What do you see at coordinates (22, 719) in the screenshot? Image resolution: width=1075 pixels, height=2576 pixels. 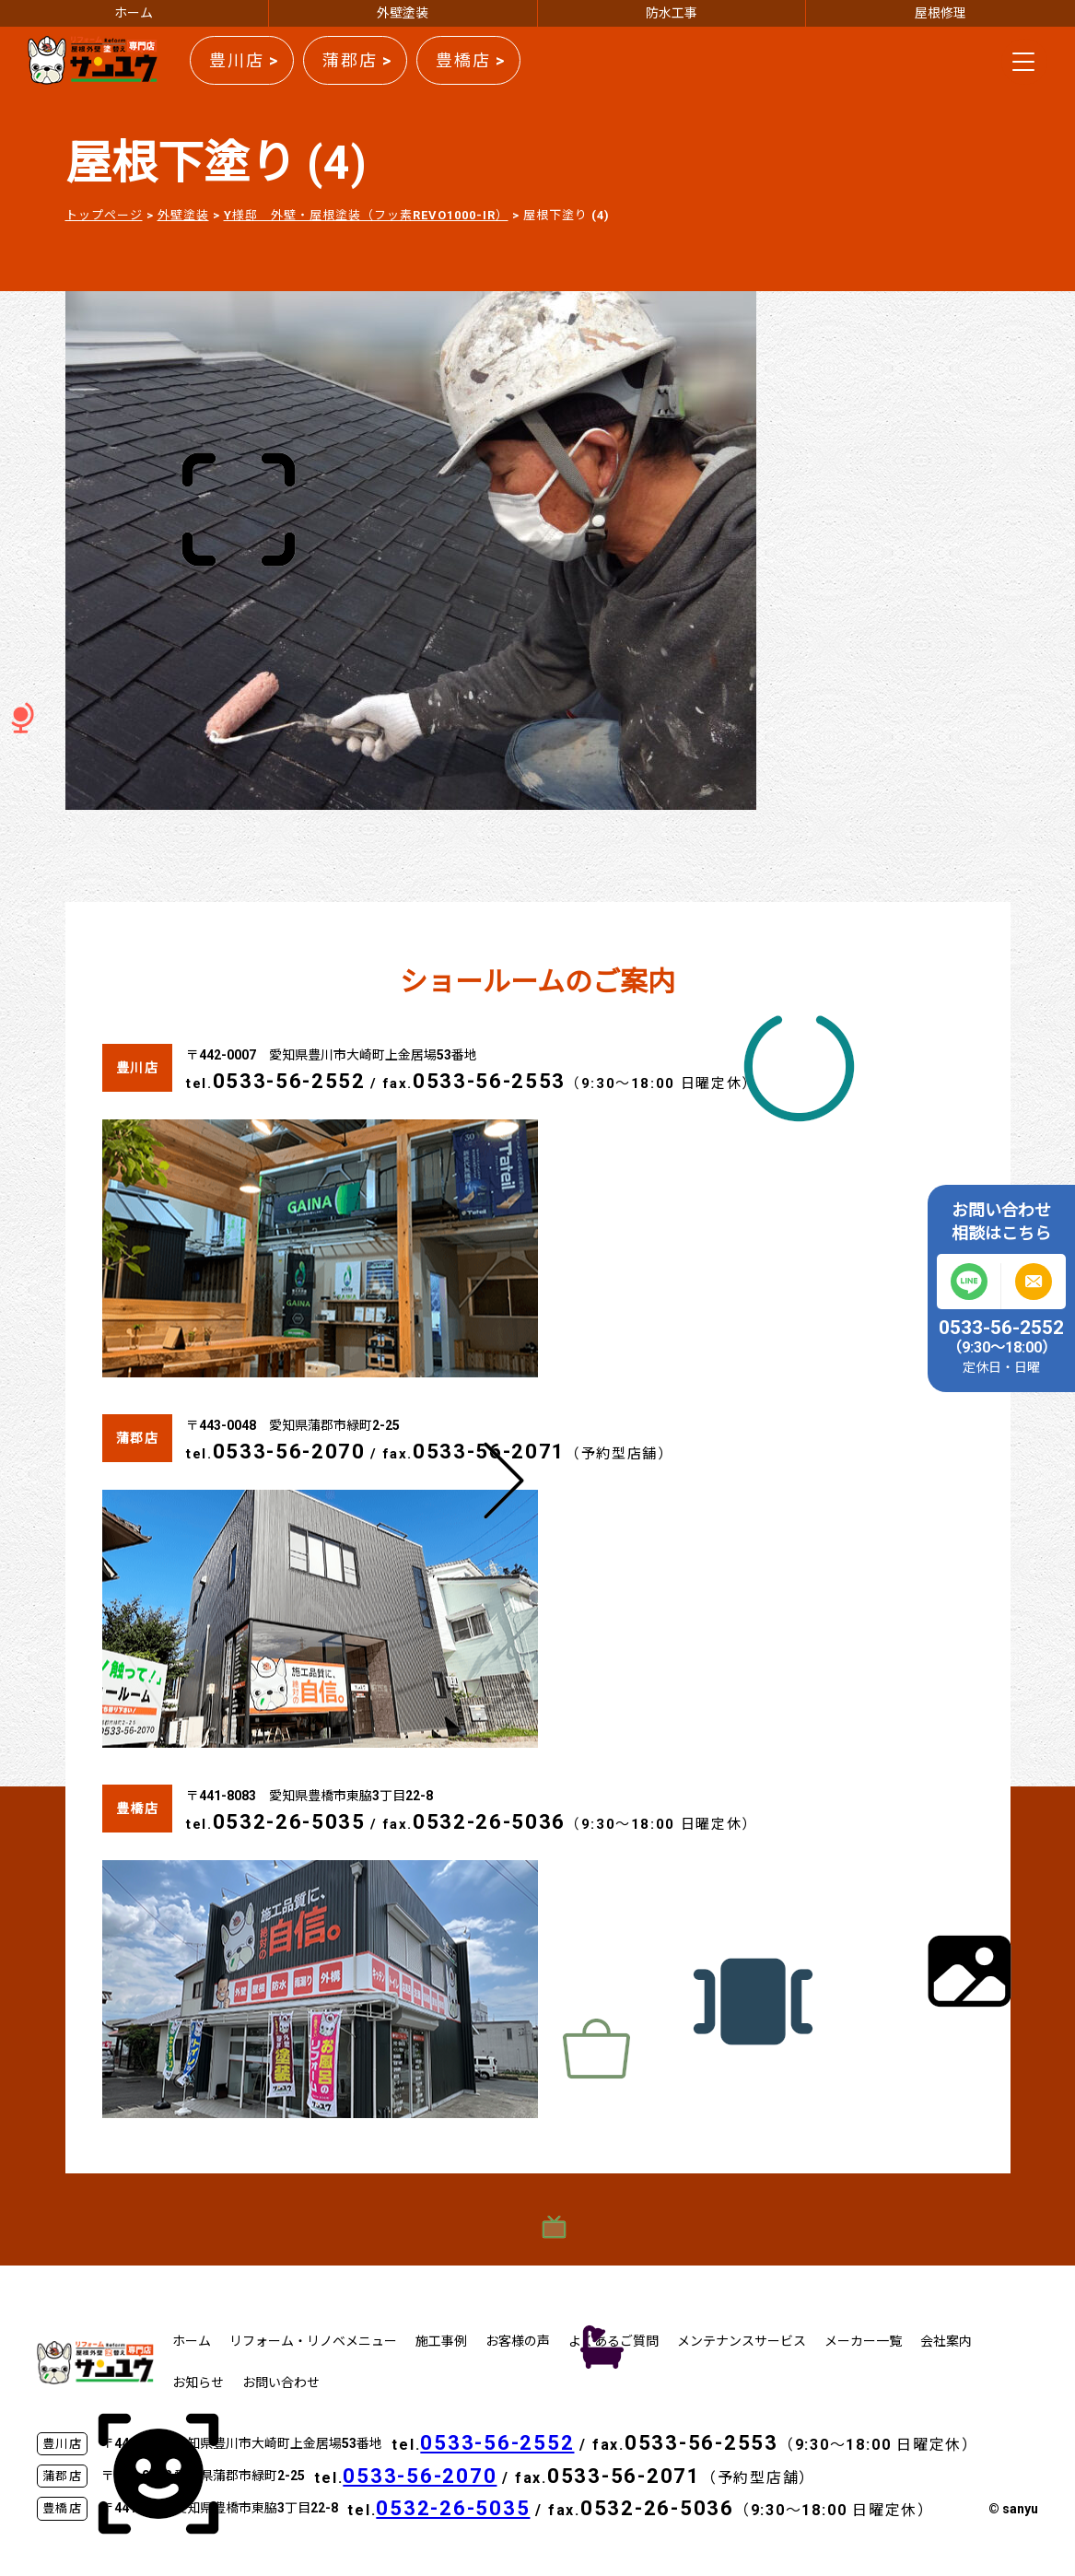 I see `switch to global or worldwide view` at bounding box center [22, 719].